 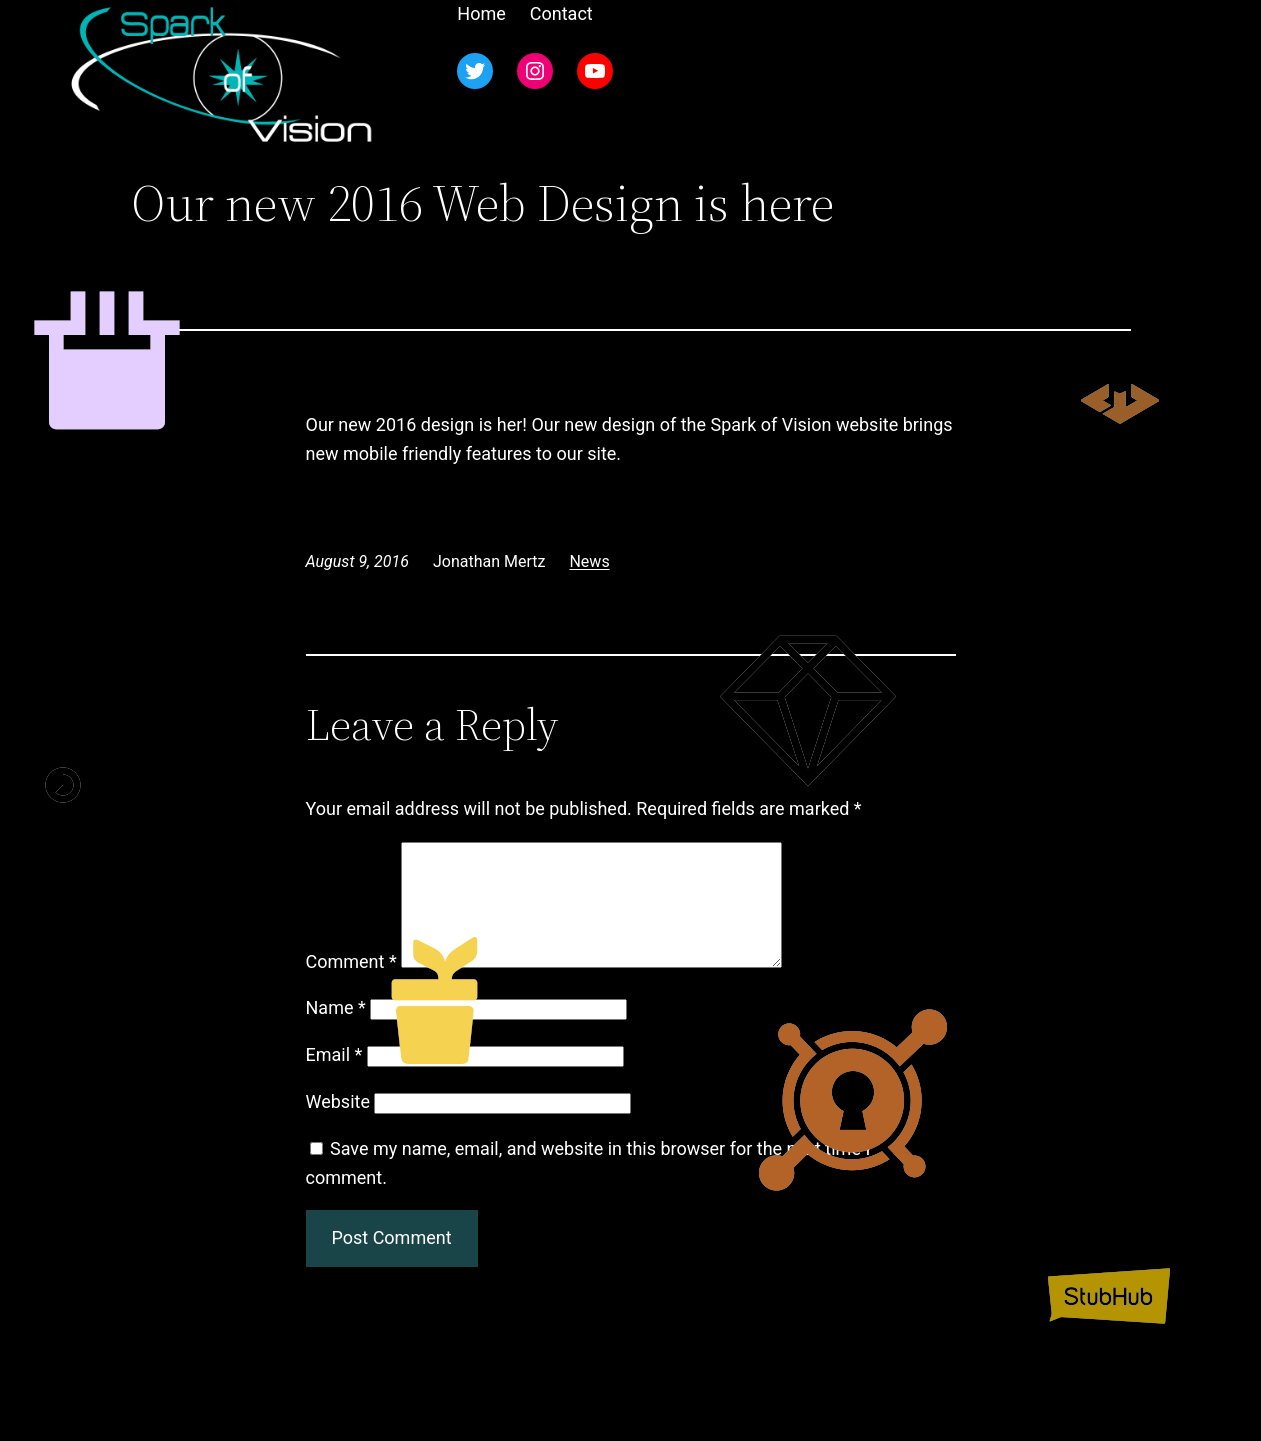 I want to click on keycdn content delivery network logo, so click(x=853, y=1100).